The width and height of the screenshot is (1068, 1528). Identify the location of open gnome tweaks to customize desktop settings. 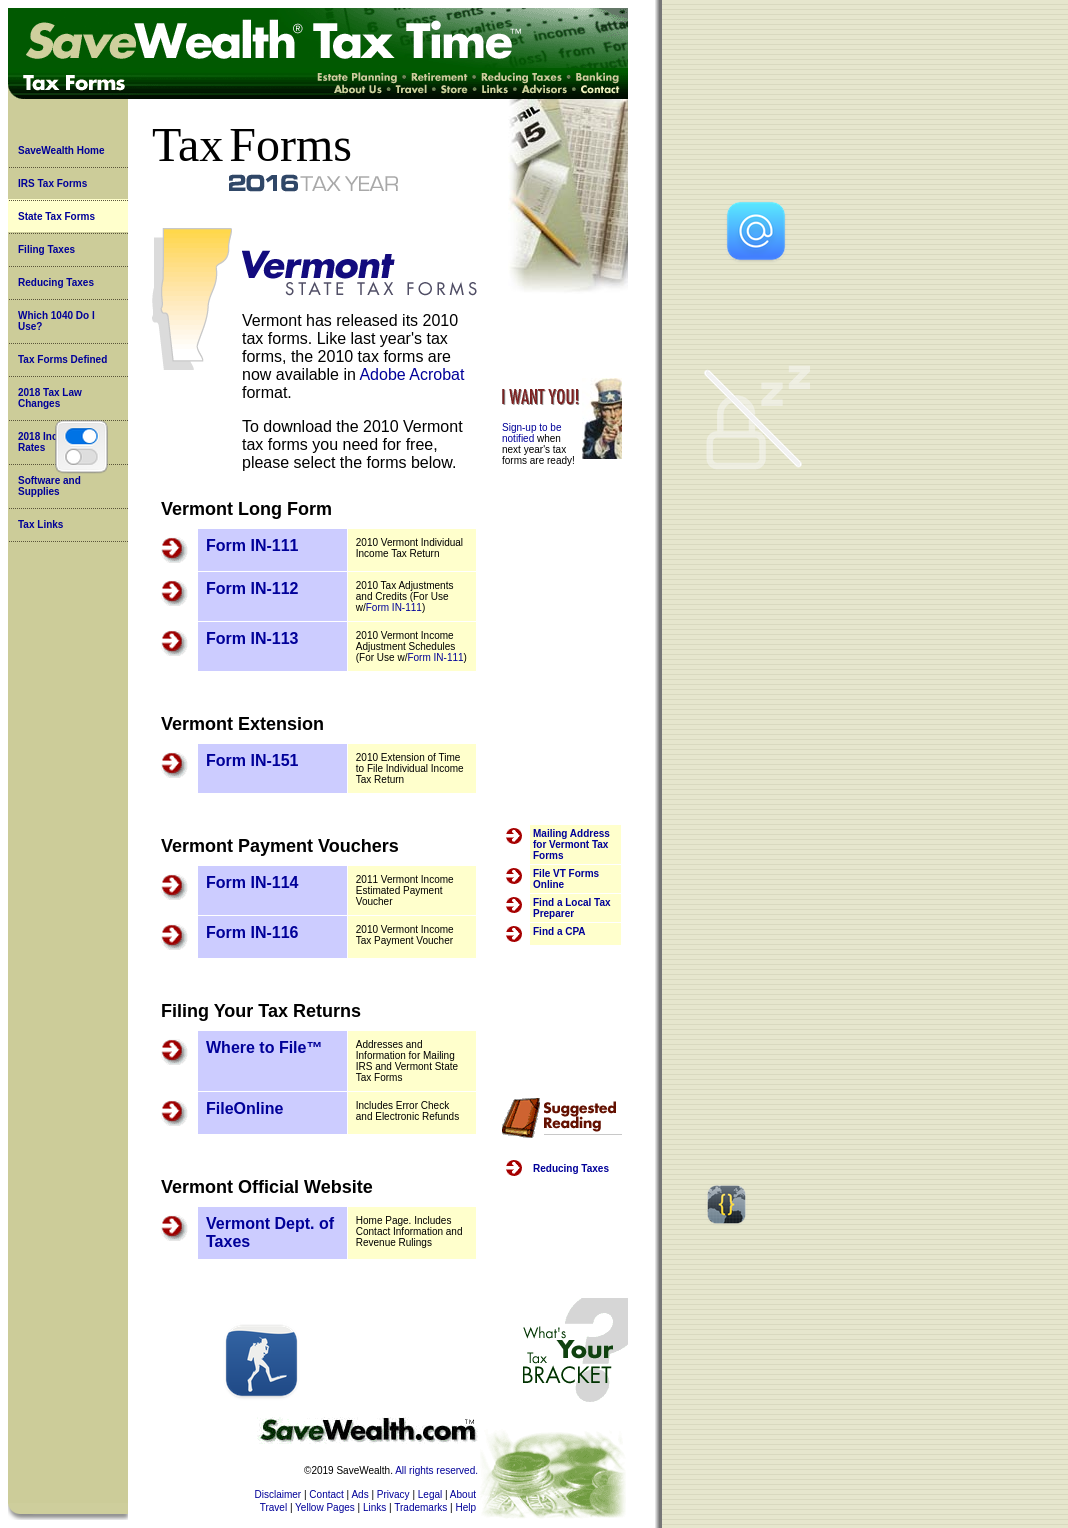
(81, 446).